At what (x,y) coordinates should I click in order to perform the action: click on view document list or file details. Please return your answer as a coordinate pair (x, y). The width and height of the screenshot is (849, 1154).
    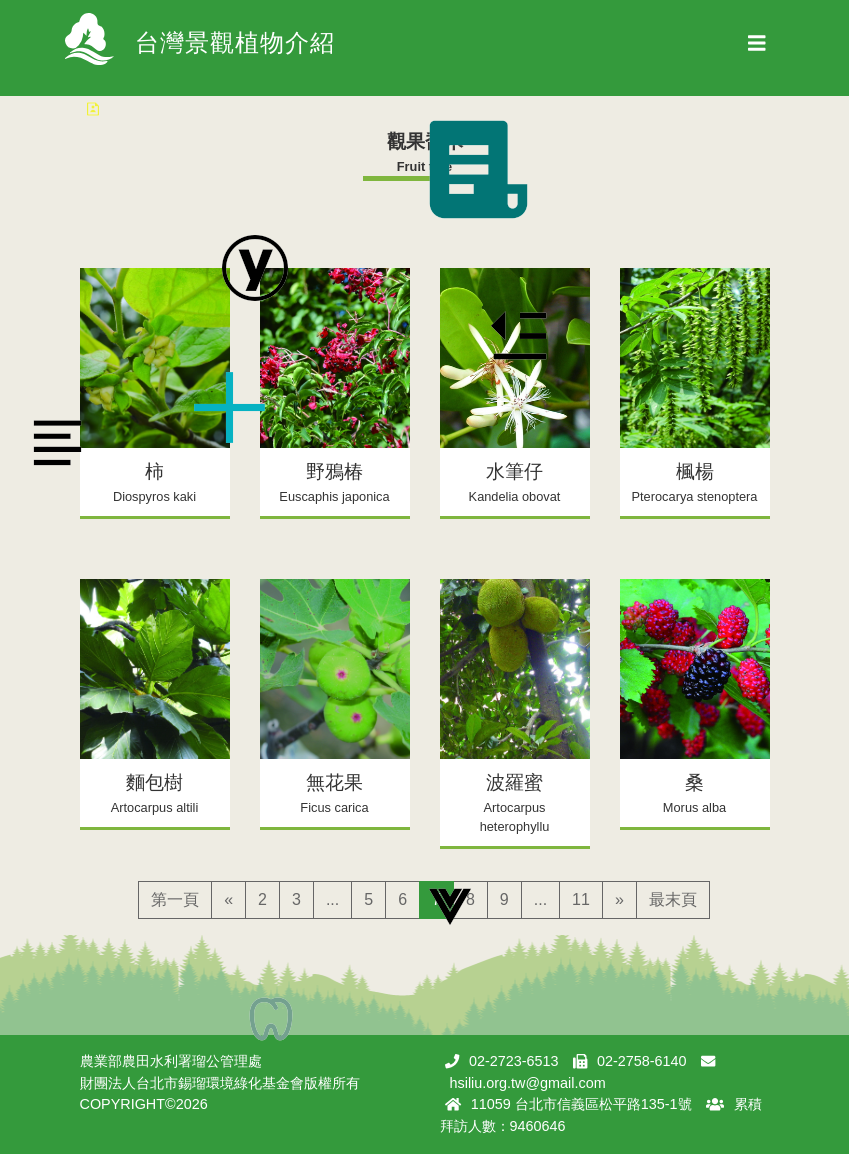
    Looking at the image, I should click on (478, 169).